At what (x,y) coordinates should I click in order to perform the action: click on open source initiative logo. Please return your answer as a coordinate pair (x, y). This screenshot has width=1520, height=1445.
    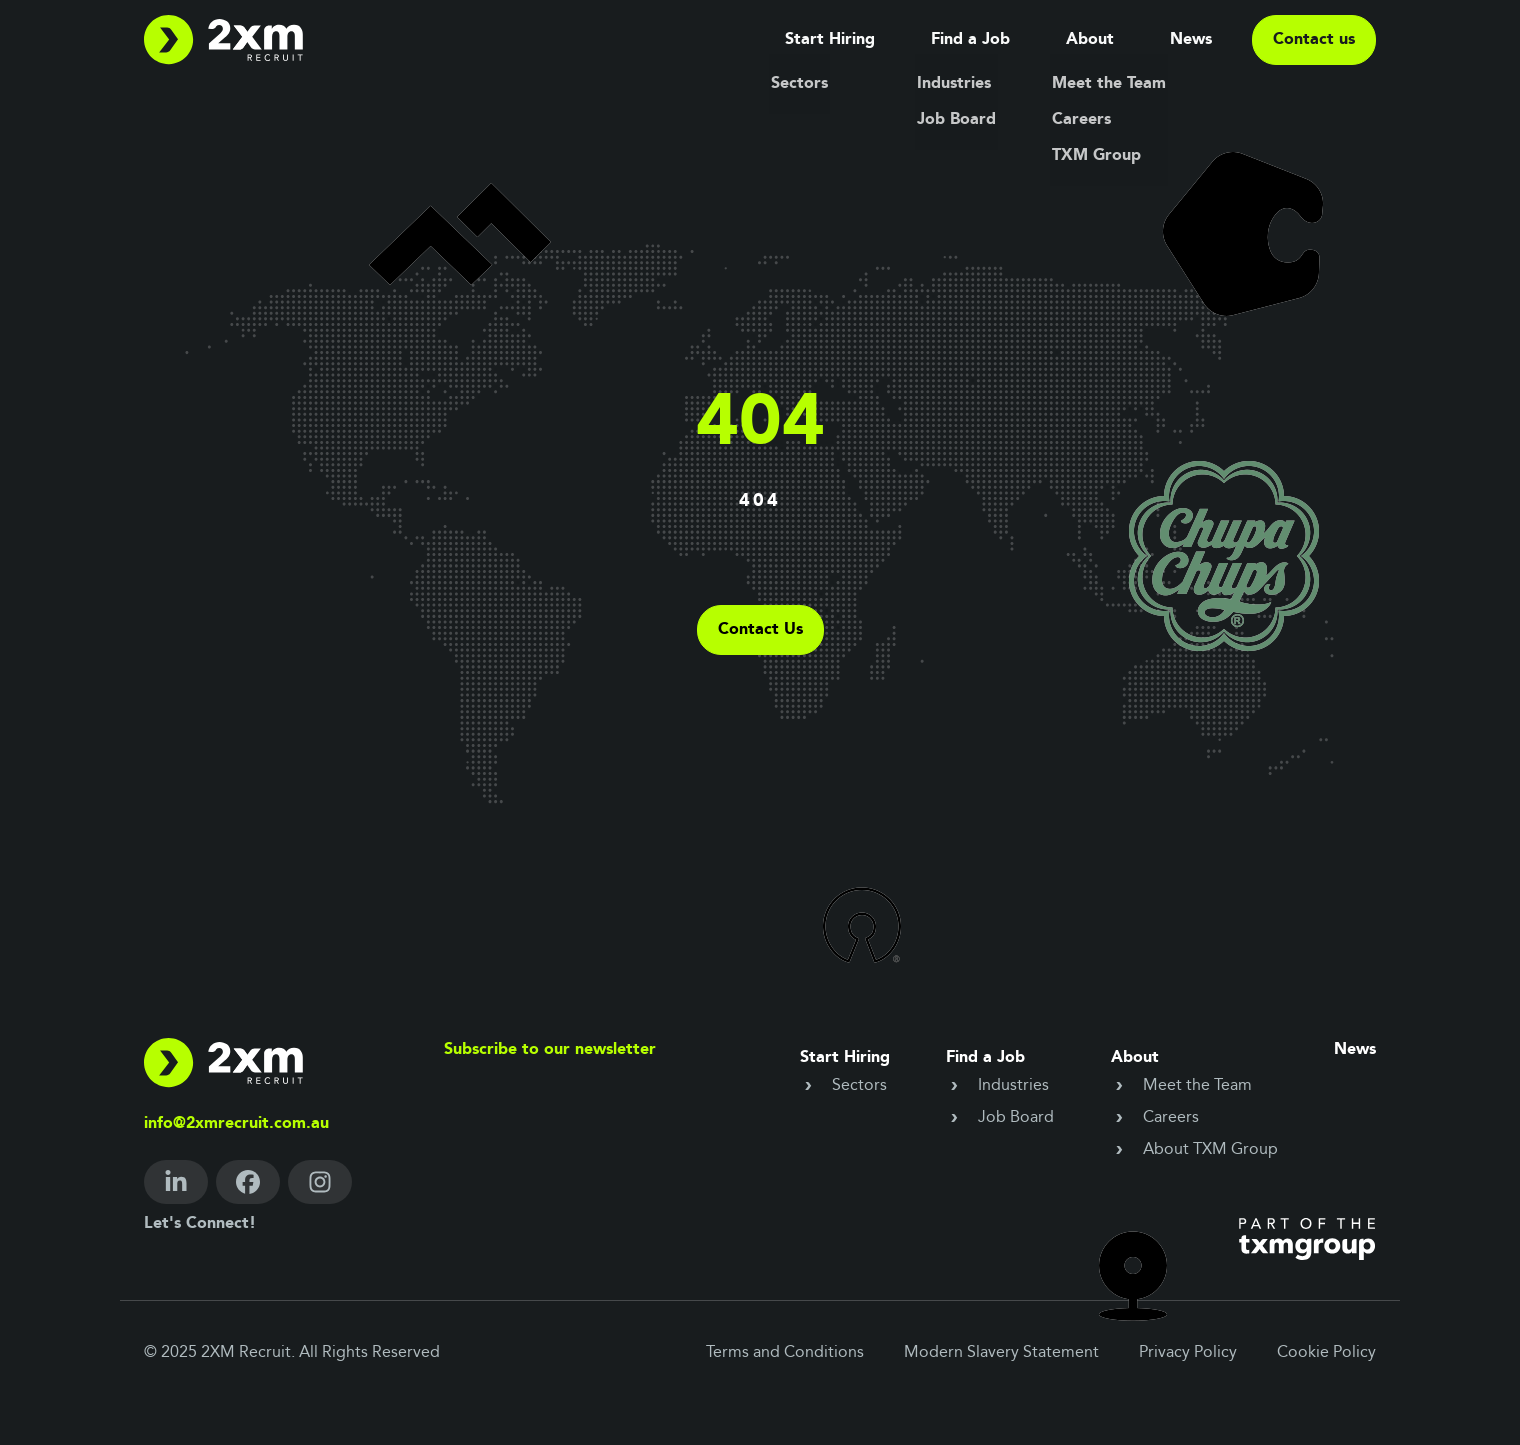
    Looking at the image, I should click on (862, 925).